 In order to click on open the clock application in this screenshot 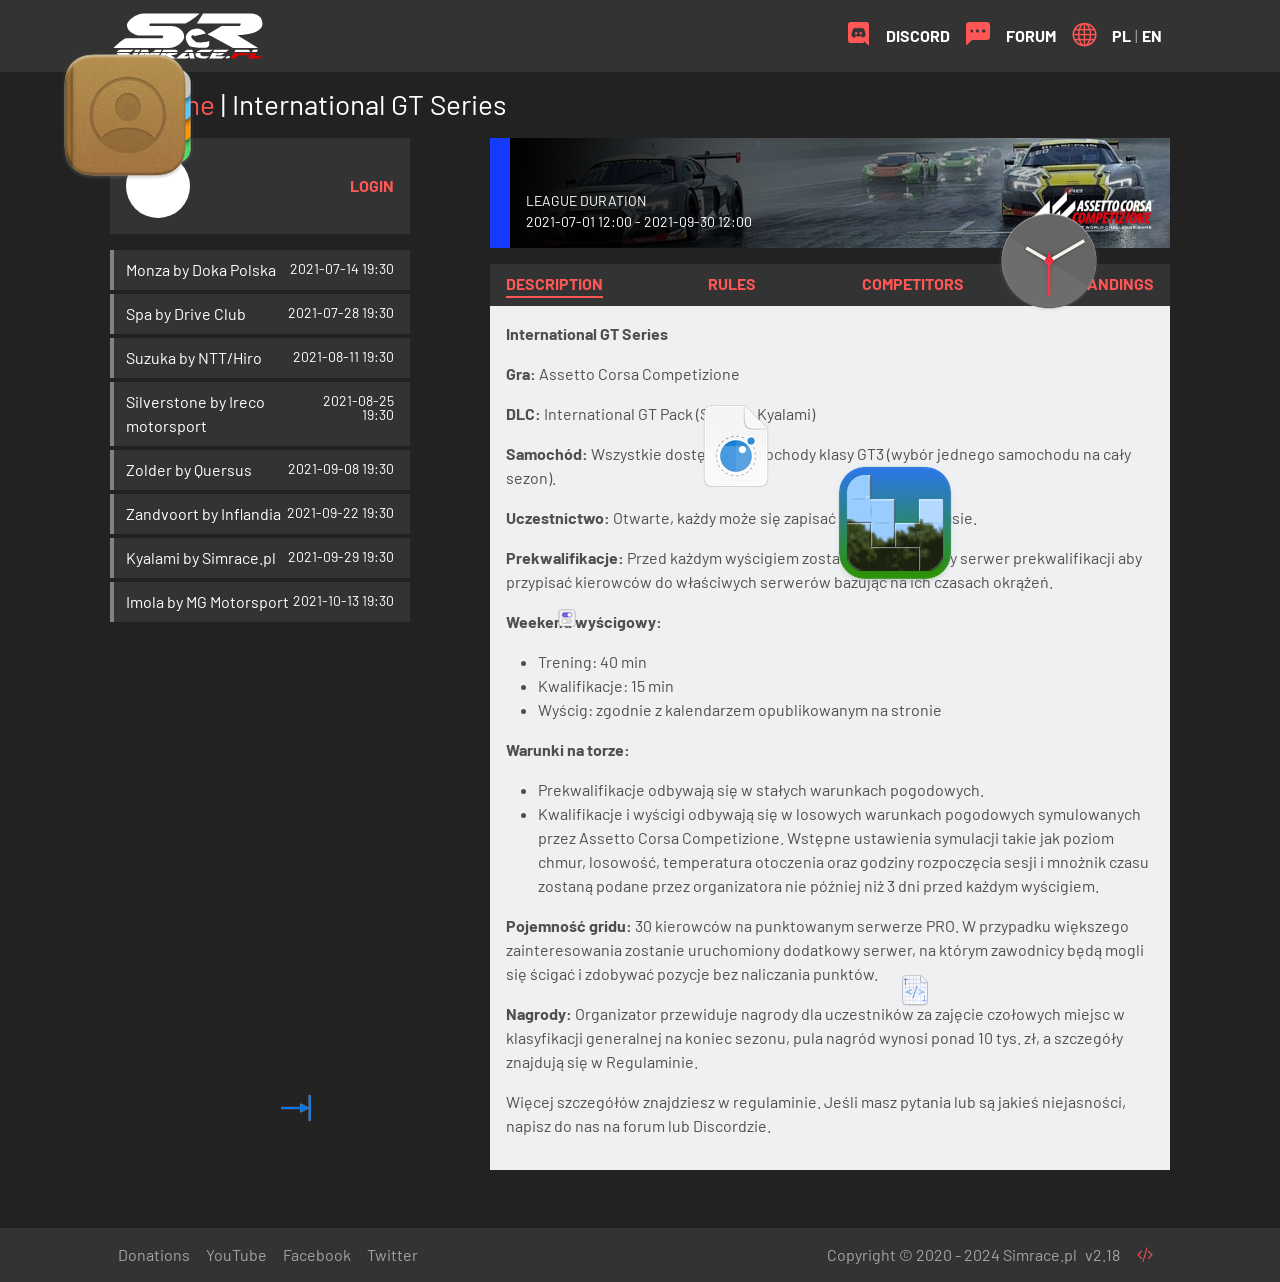, I will do `click(1049, 261)`.